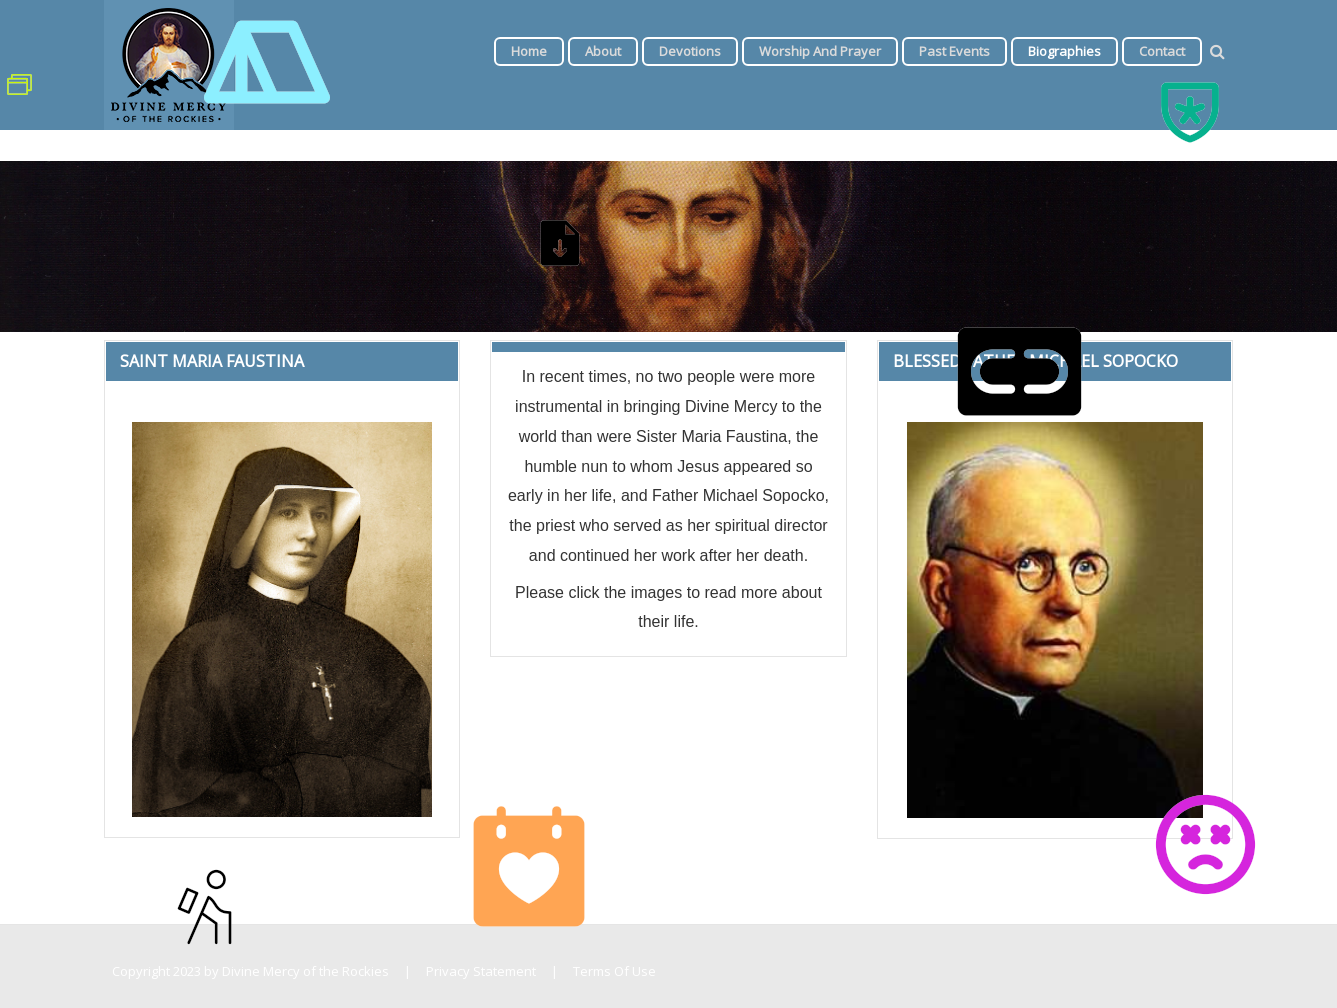 The image size is (1337, 1008). I want to click on indicates premium or enhanced security status, so click(1190, 109).